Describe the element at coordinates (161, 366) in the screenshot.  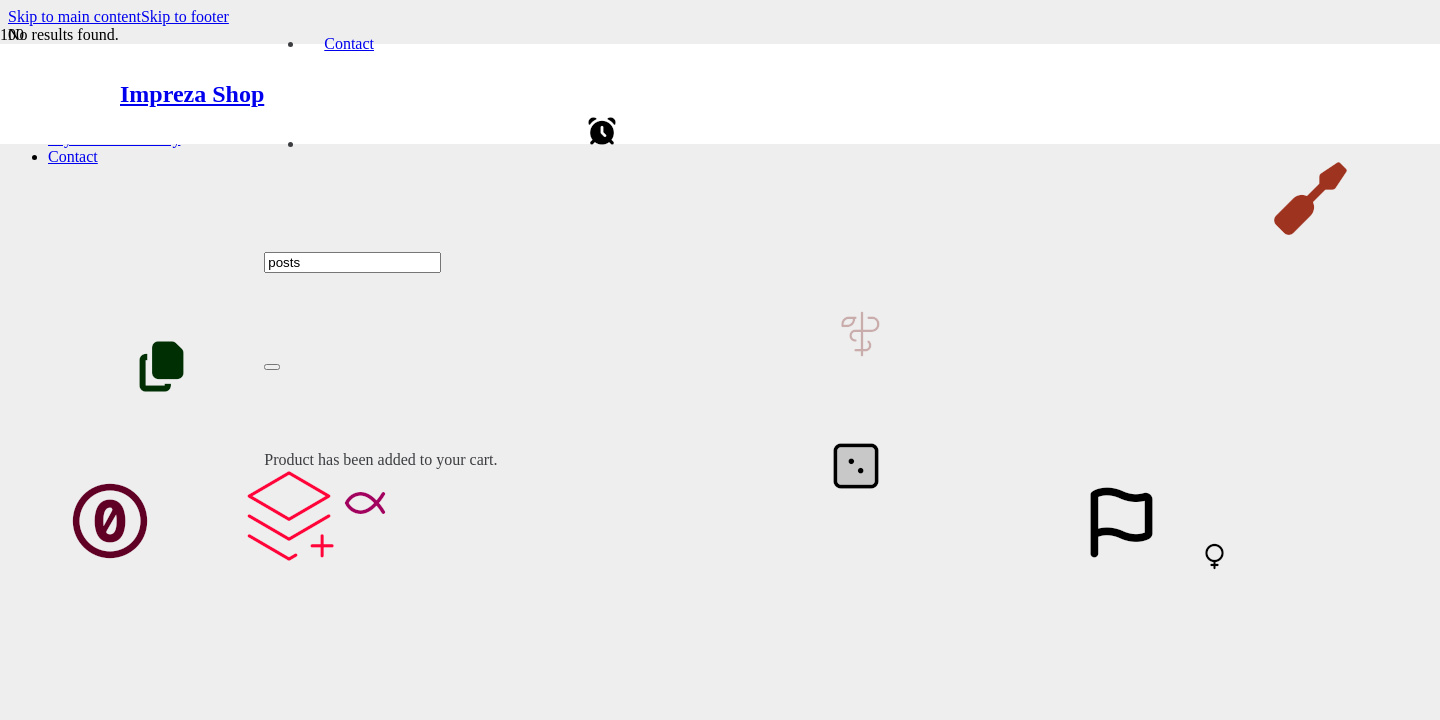
I see `copy to clipboard` at that location.